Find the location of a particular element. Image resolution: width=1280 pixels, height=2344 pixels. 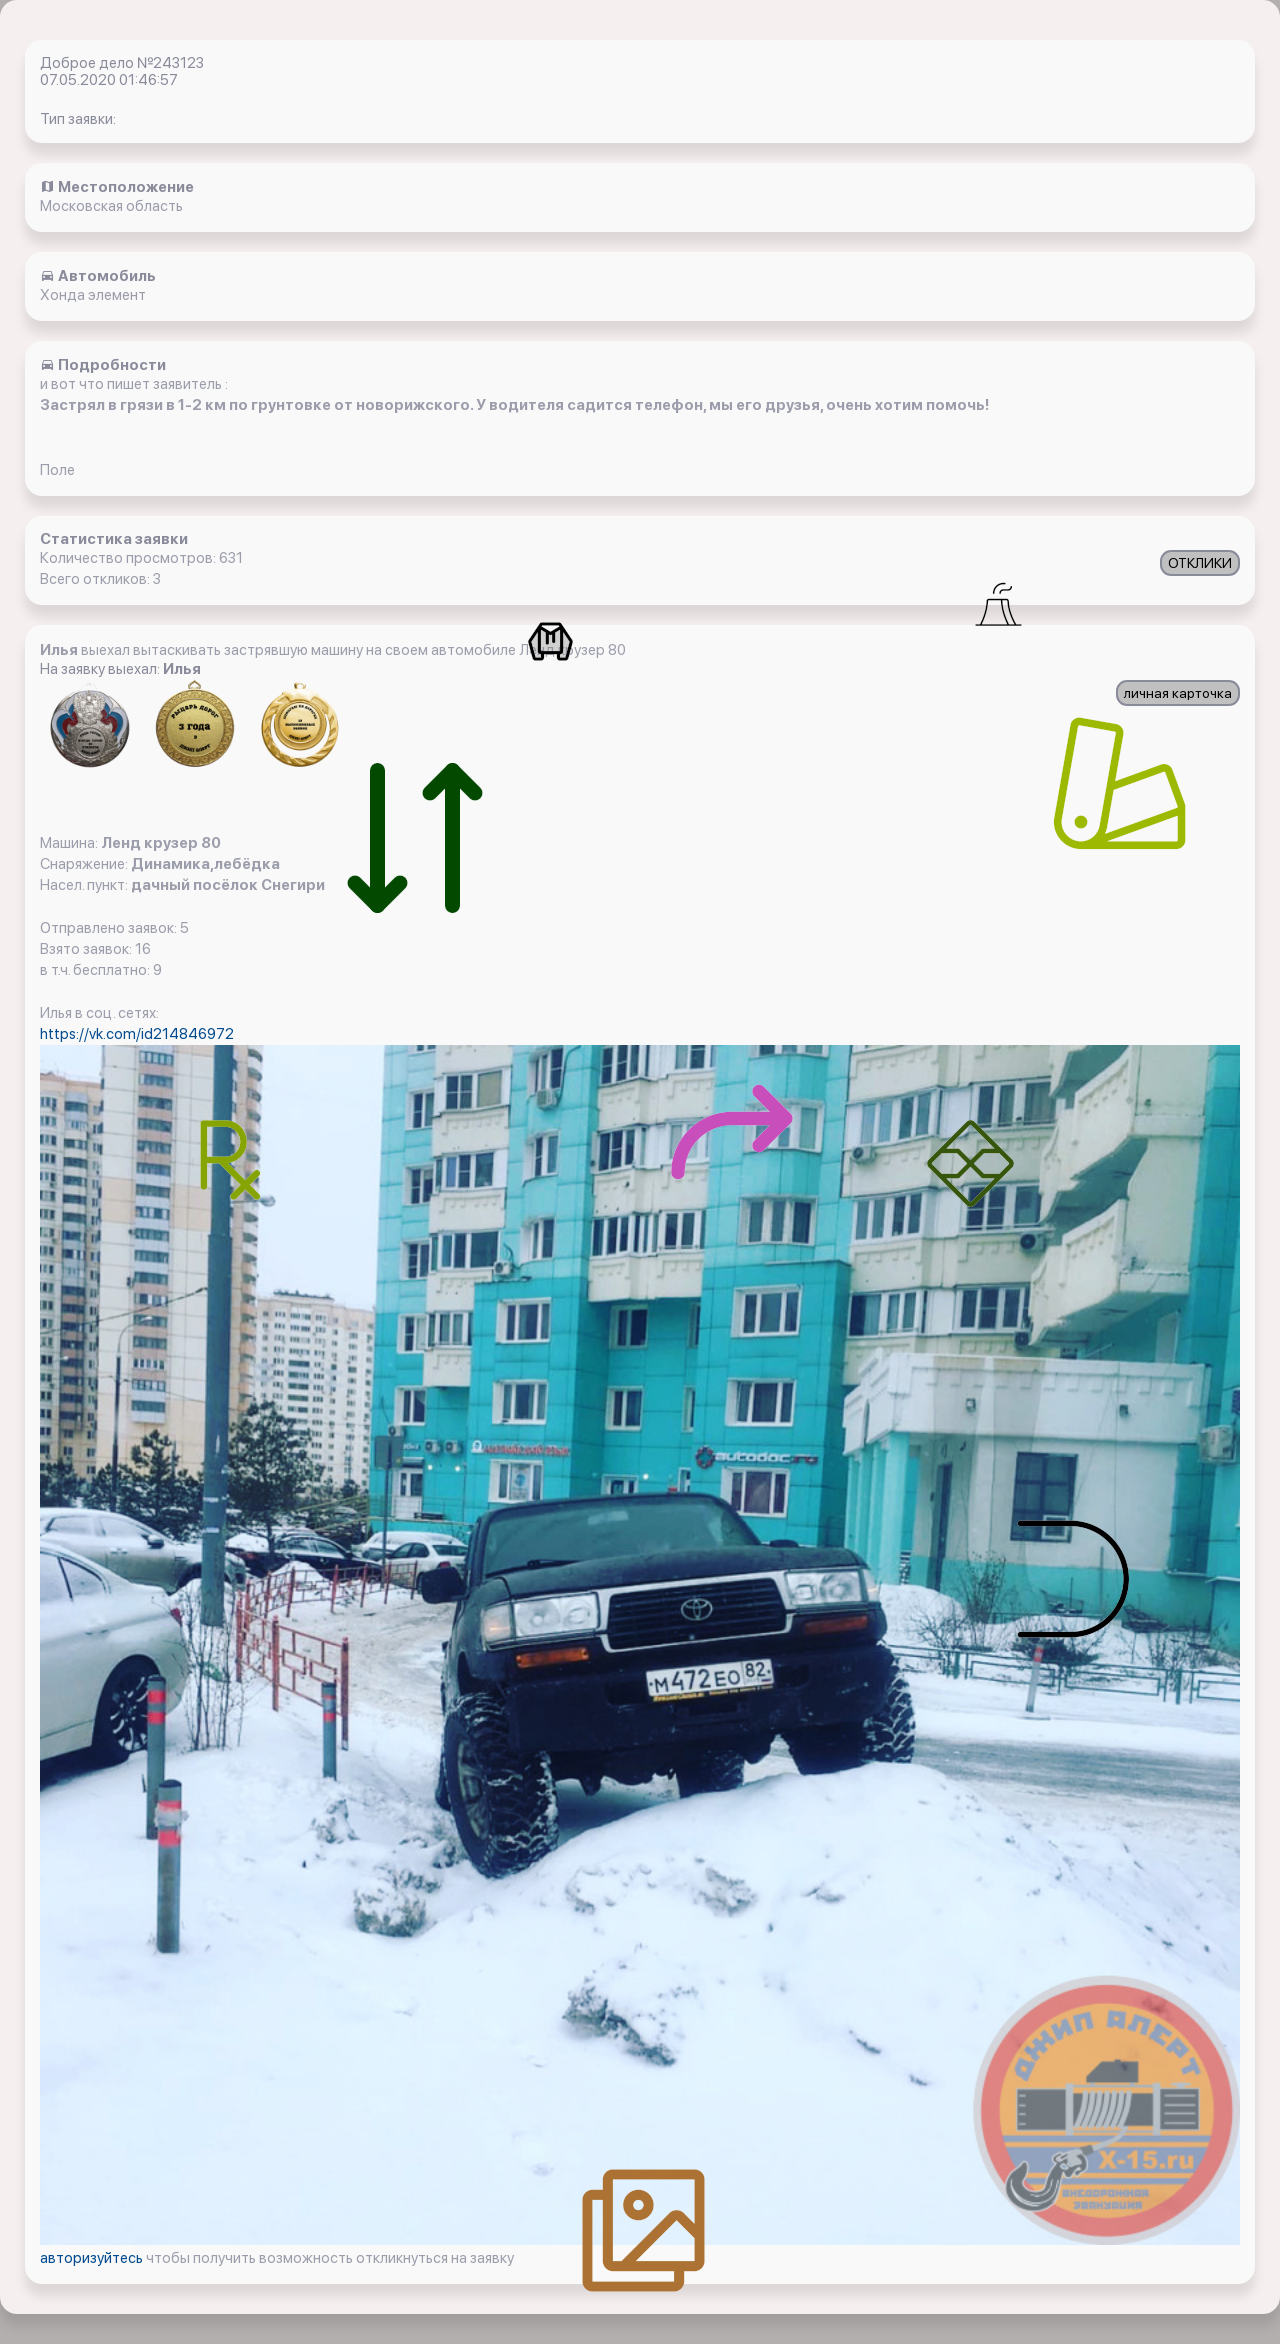

browse clothing or apparel items is located at coordinates (550, 641).